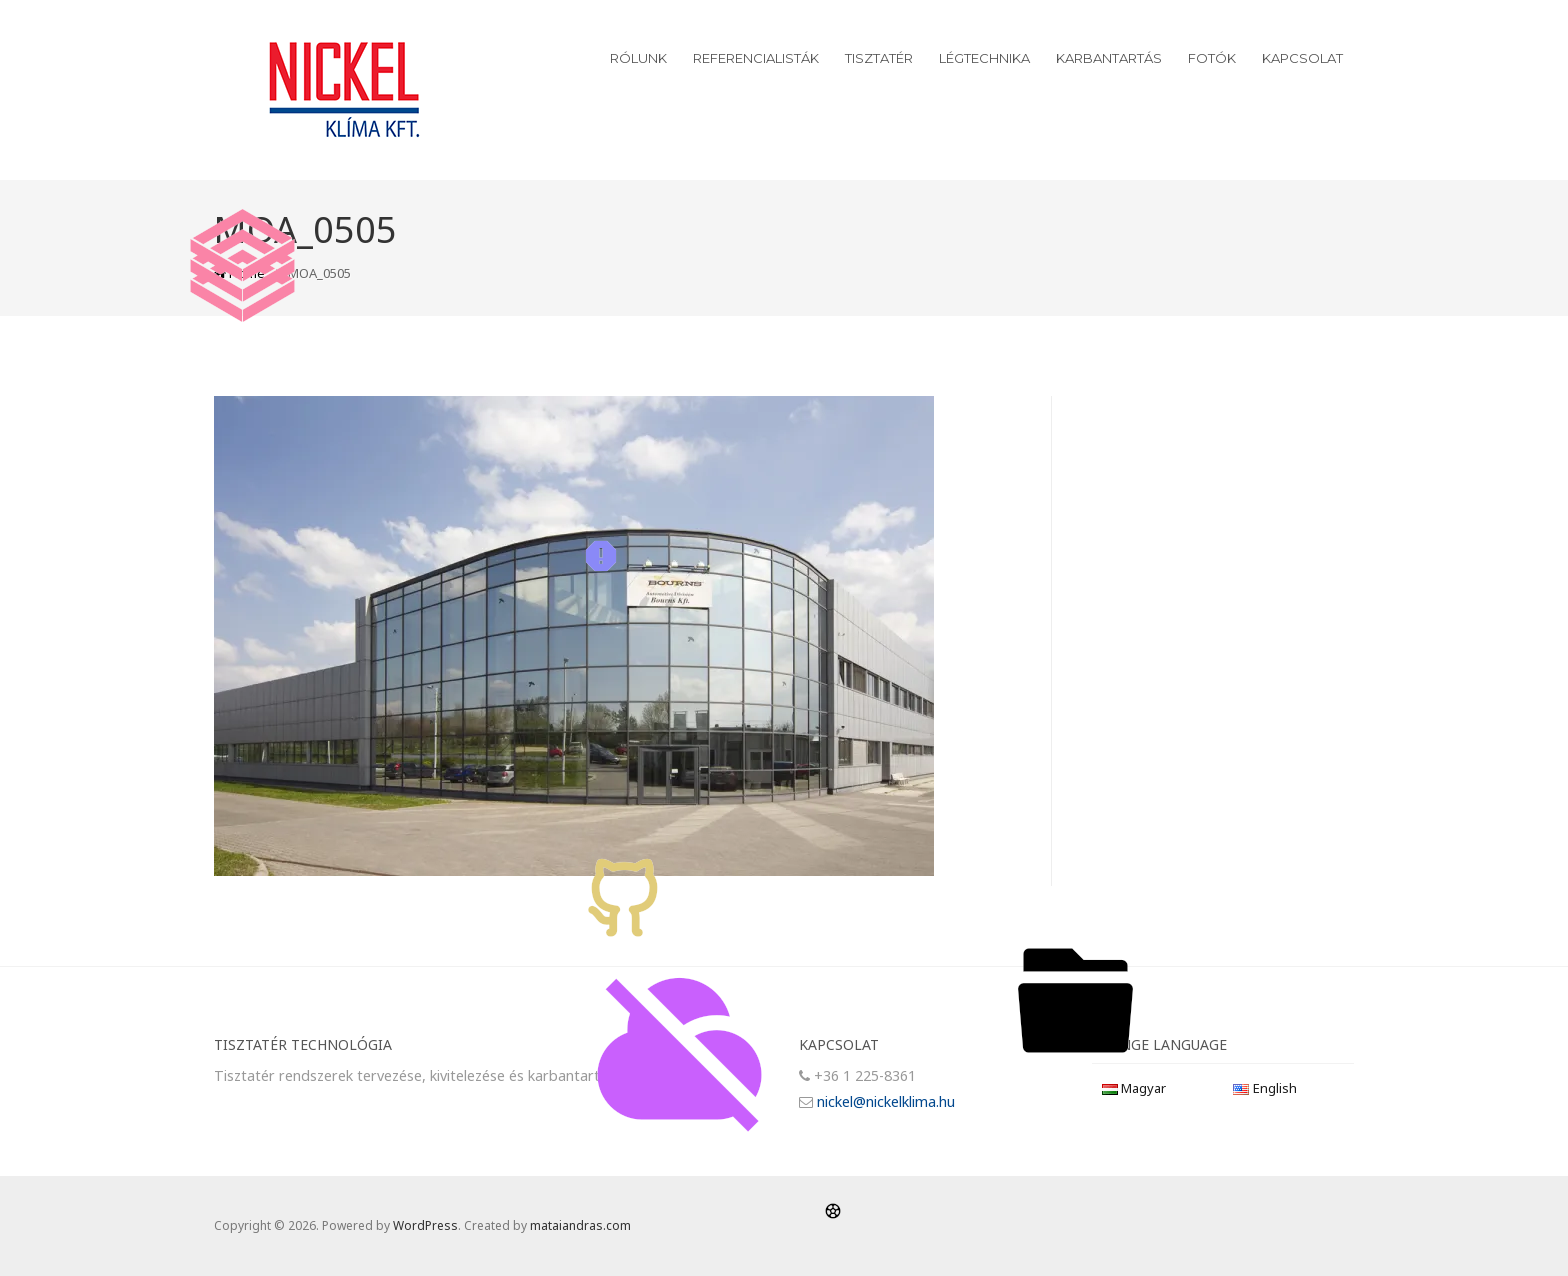  What do you see at coordinates (601, 556) in the screenshot?
I see `indicates spam or junk content` at bounding box center [601, 556].